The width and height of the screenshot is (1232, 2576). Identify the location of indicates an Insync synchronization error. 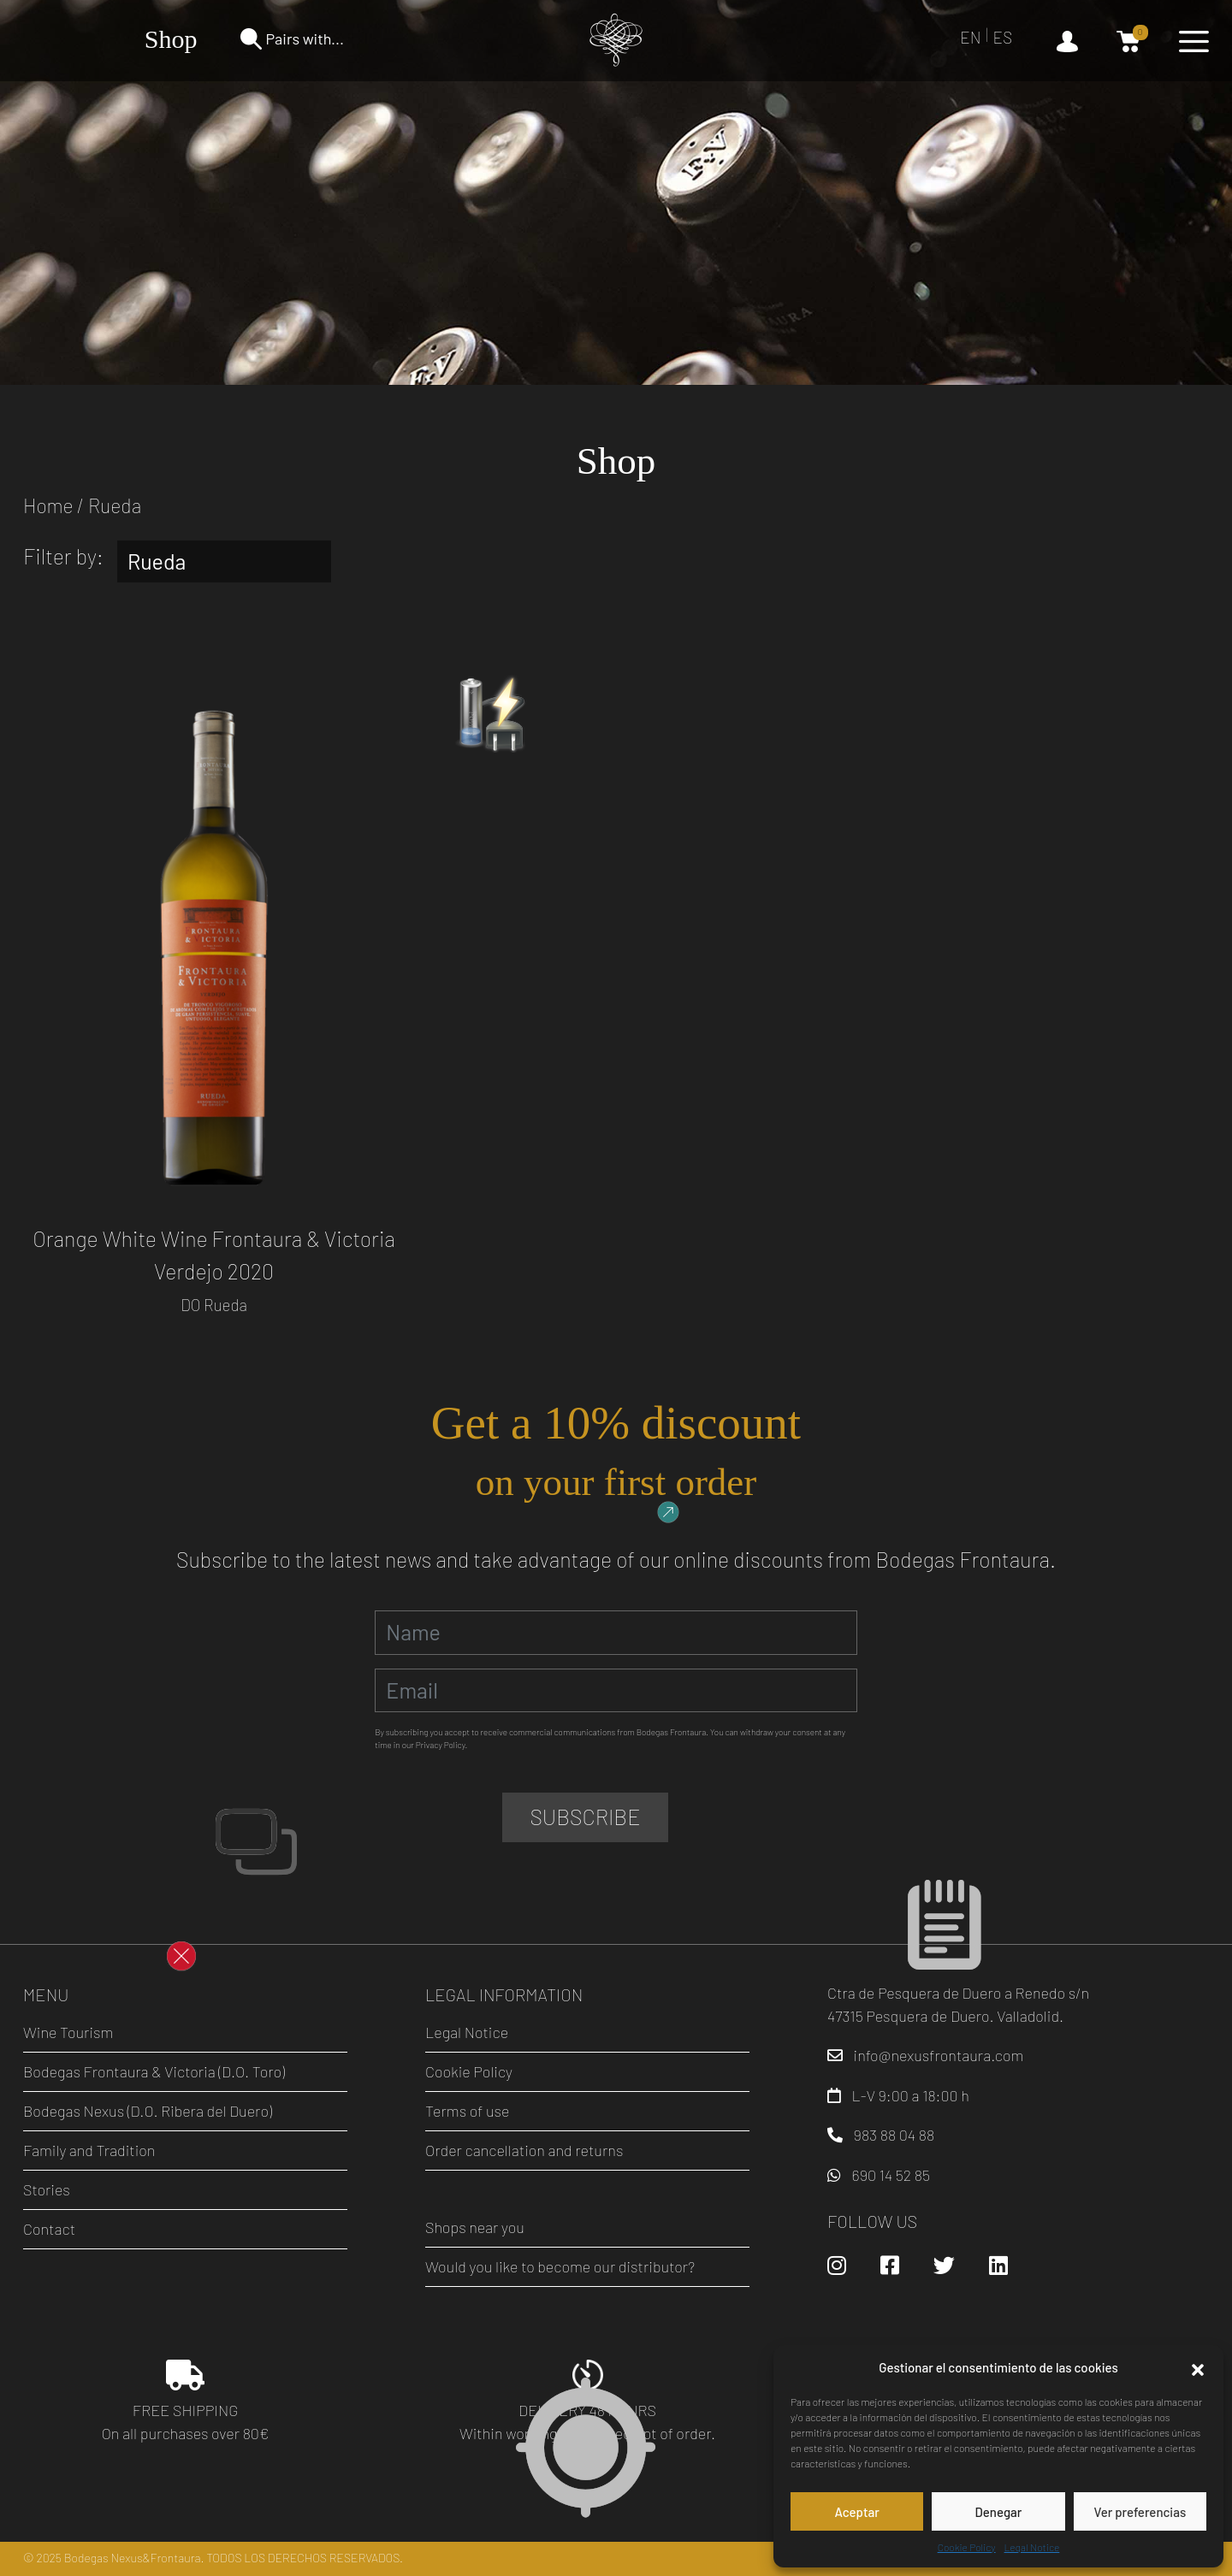
(181, 1956).